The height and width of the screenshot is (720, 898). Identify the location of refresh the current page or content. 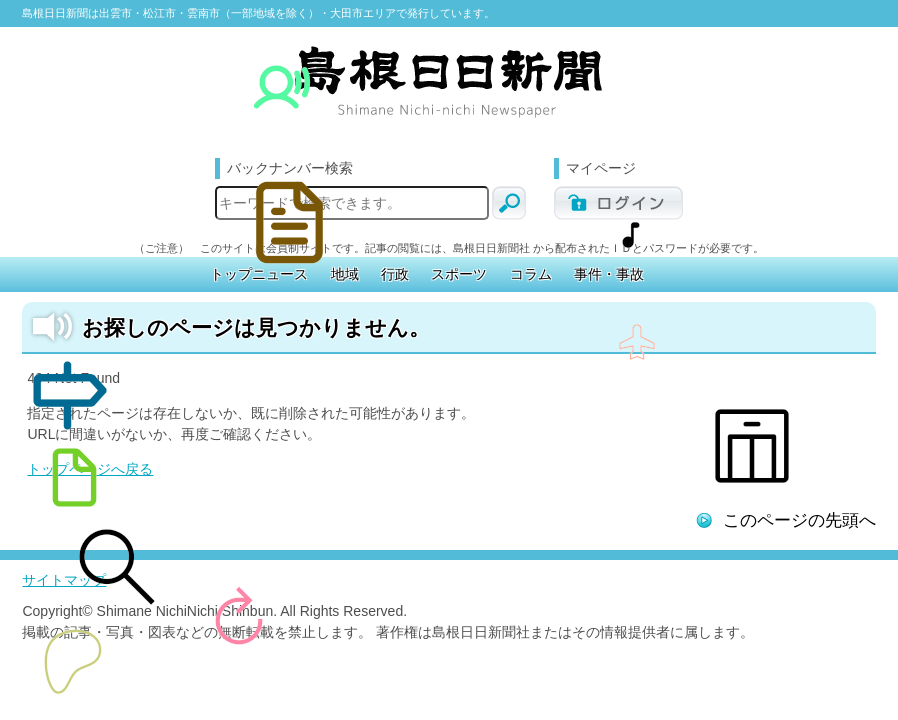
(239, 616).